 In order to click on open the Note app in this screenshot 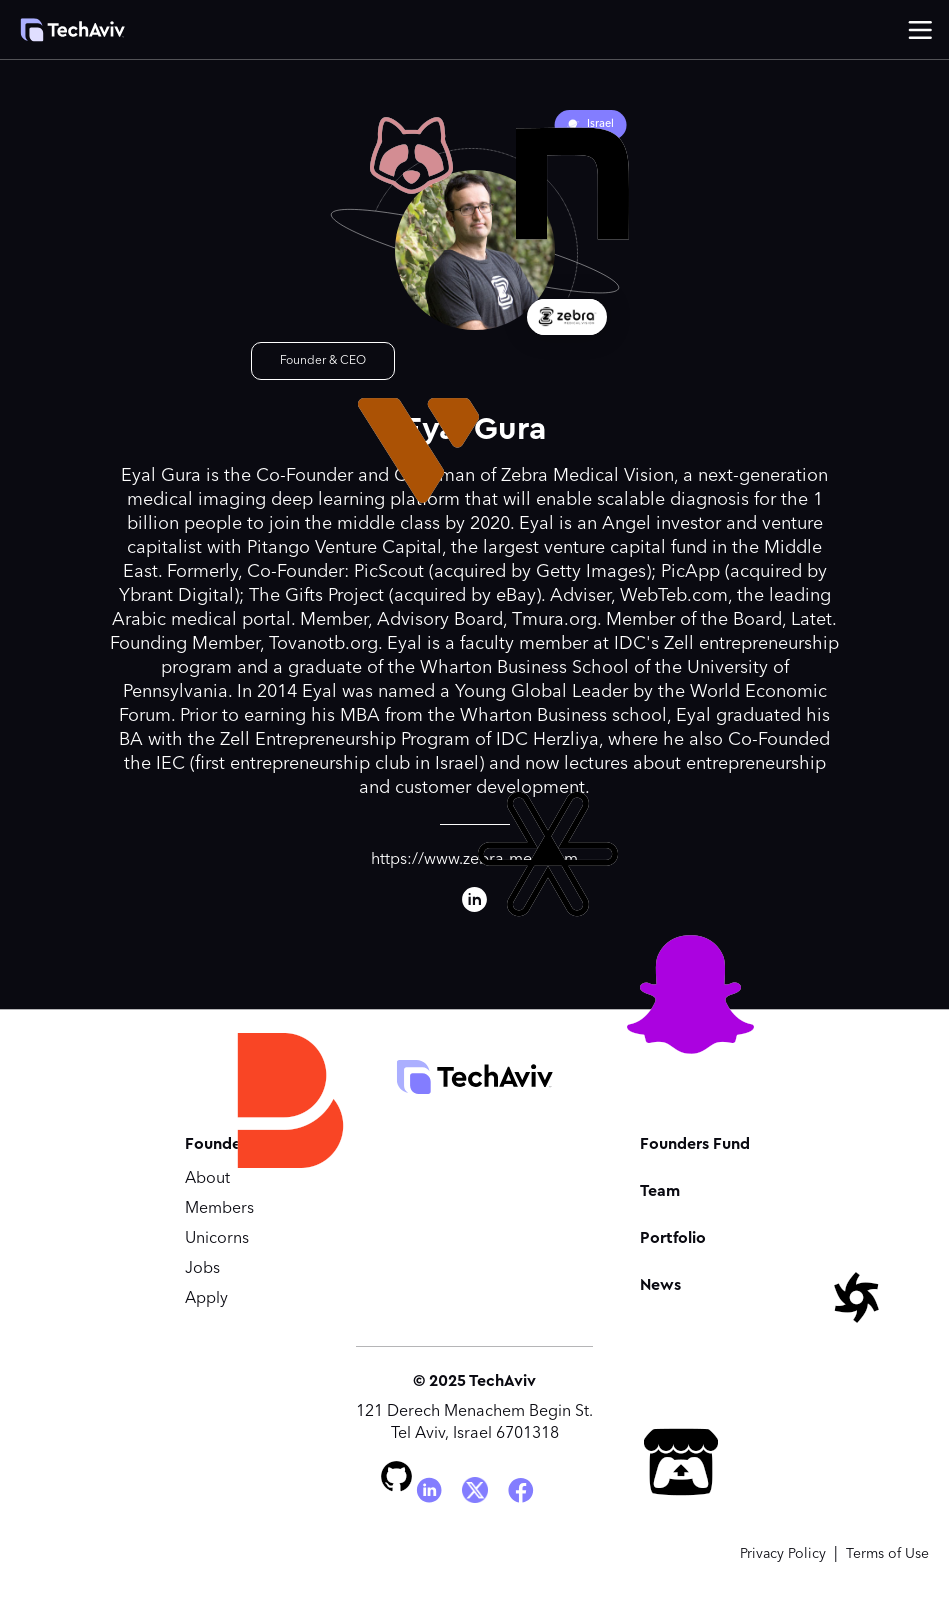, I will do `click(572, 183)`.